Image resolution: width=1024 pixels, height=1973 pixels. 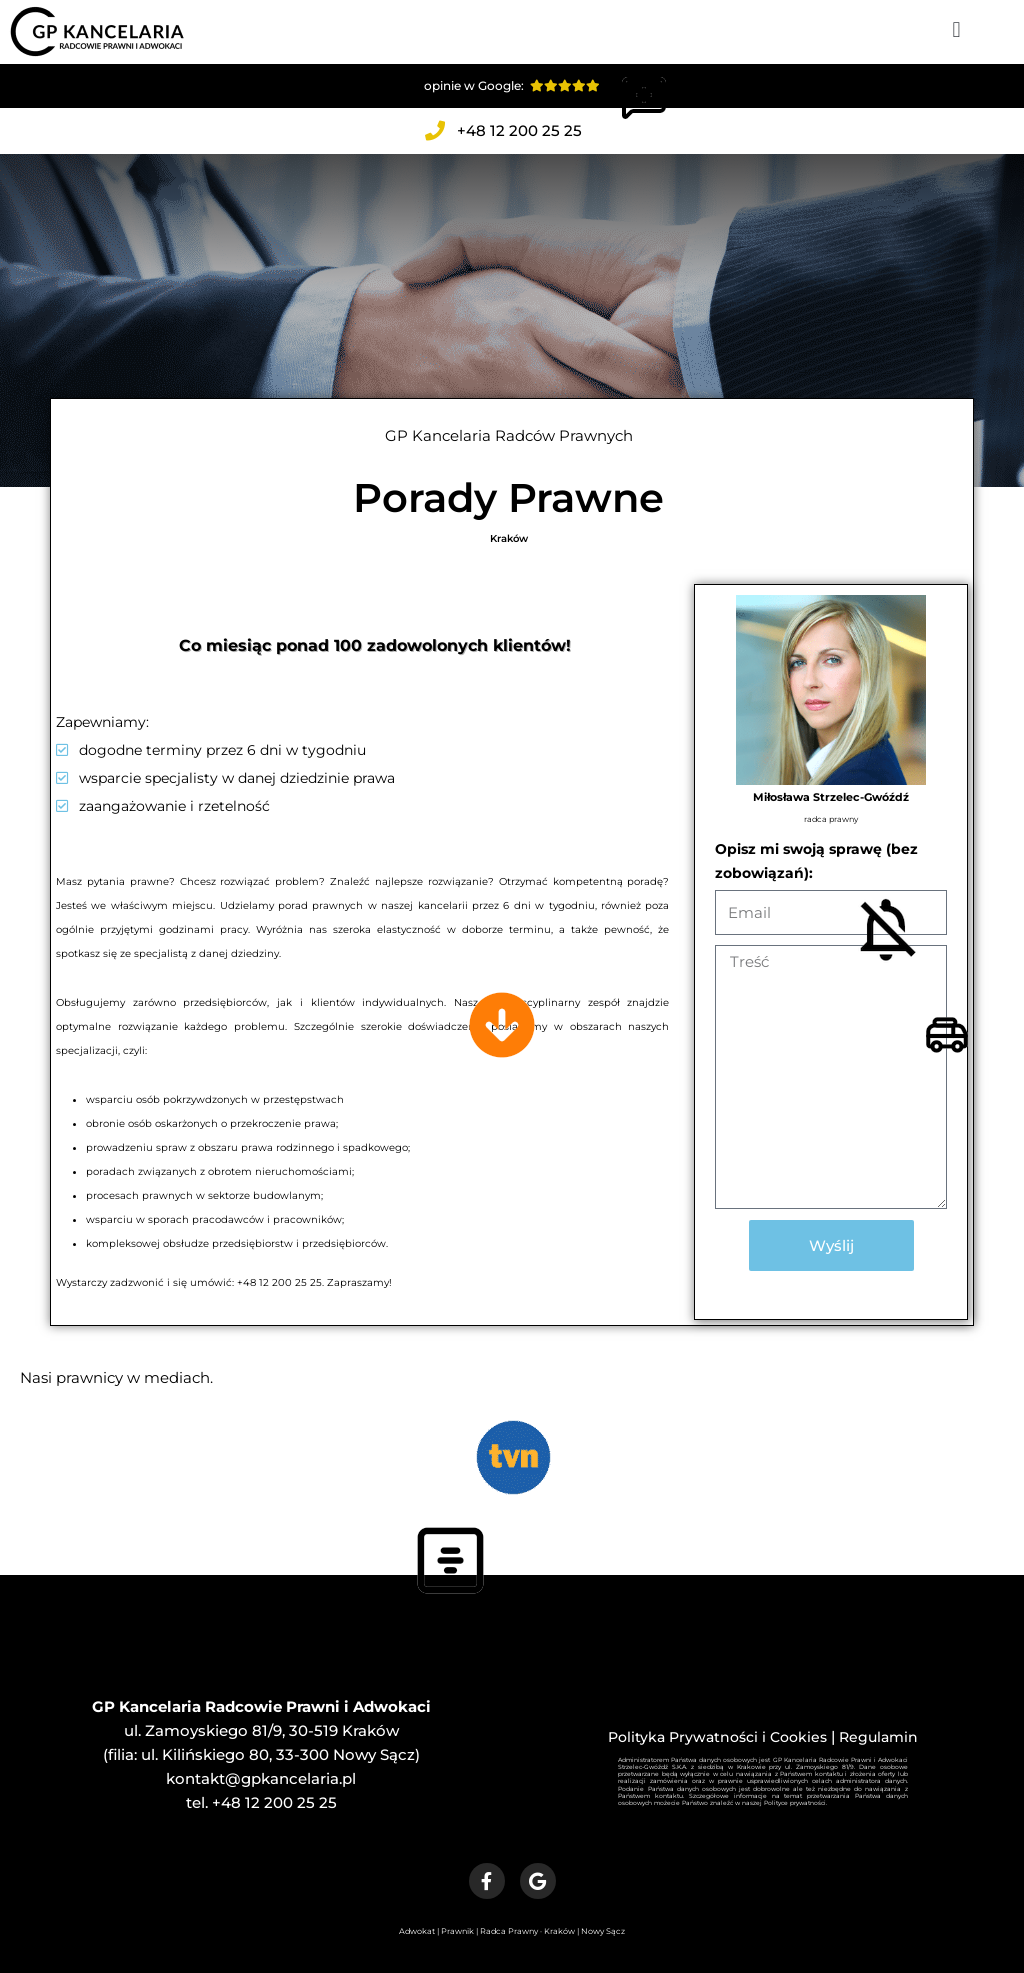 What do you see at coordinates (947, 1036) in the screenshot?
I see `browse RV or camper van rentals` at bounding box center [947, 1036].